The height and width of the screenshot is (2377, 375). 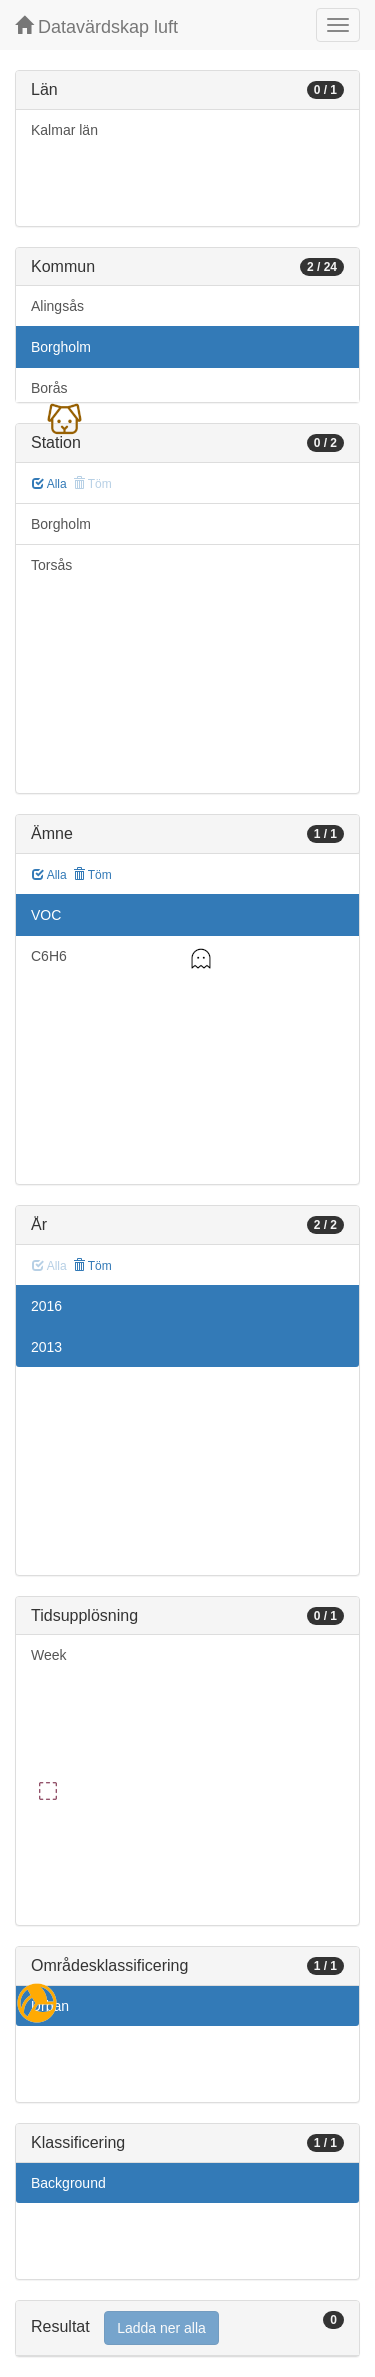 I want to click on toggle ghost mode or invisible status, so click(x=201, y=959).